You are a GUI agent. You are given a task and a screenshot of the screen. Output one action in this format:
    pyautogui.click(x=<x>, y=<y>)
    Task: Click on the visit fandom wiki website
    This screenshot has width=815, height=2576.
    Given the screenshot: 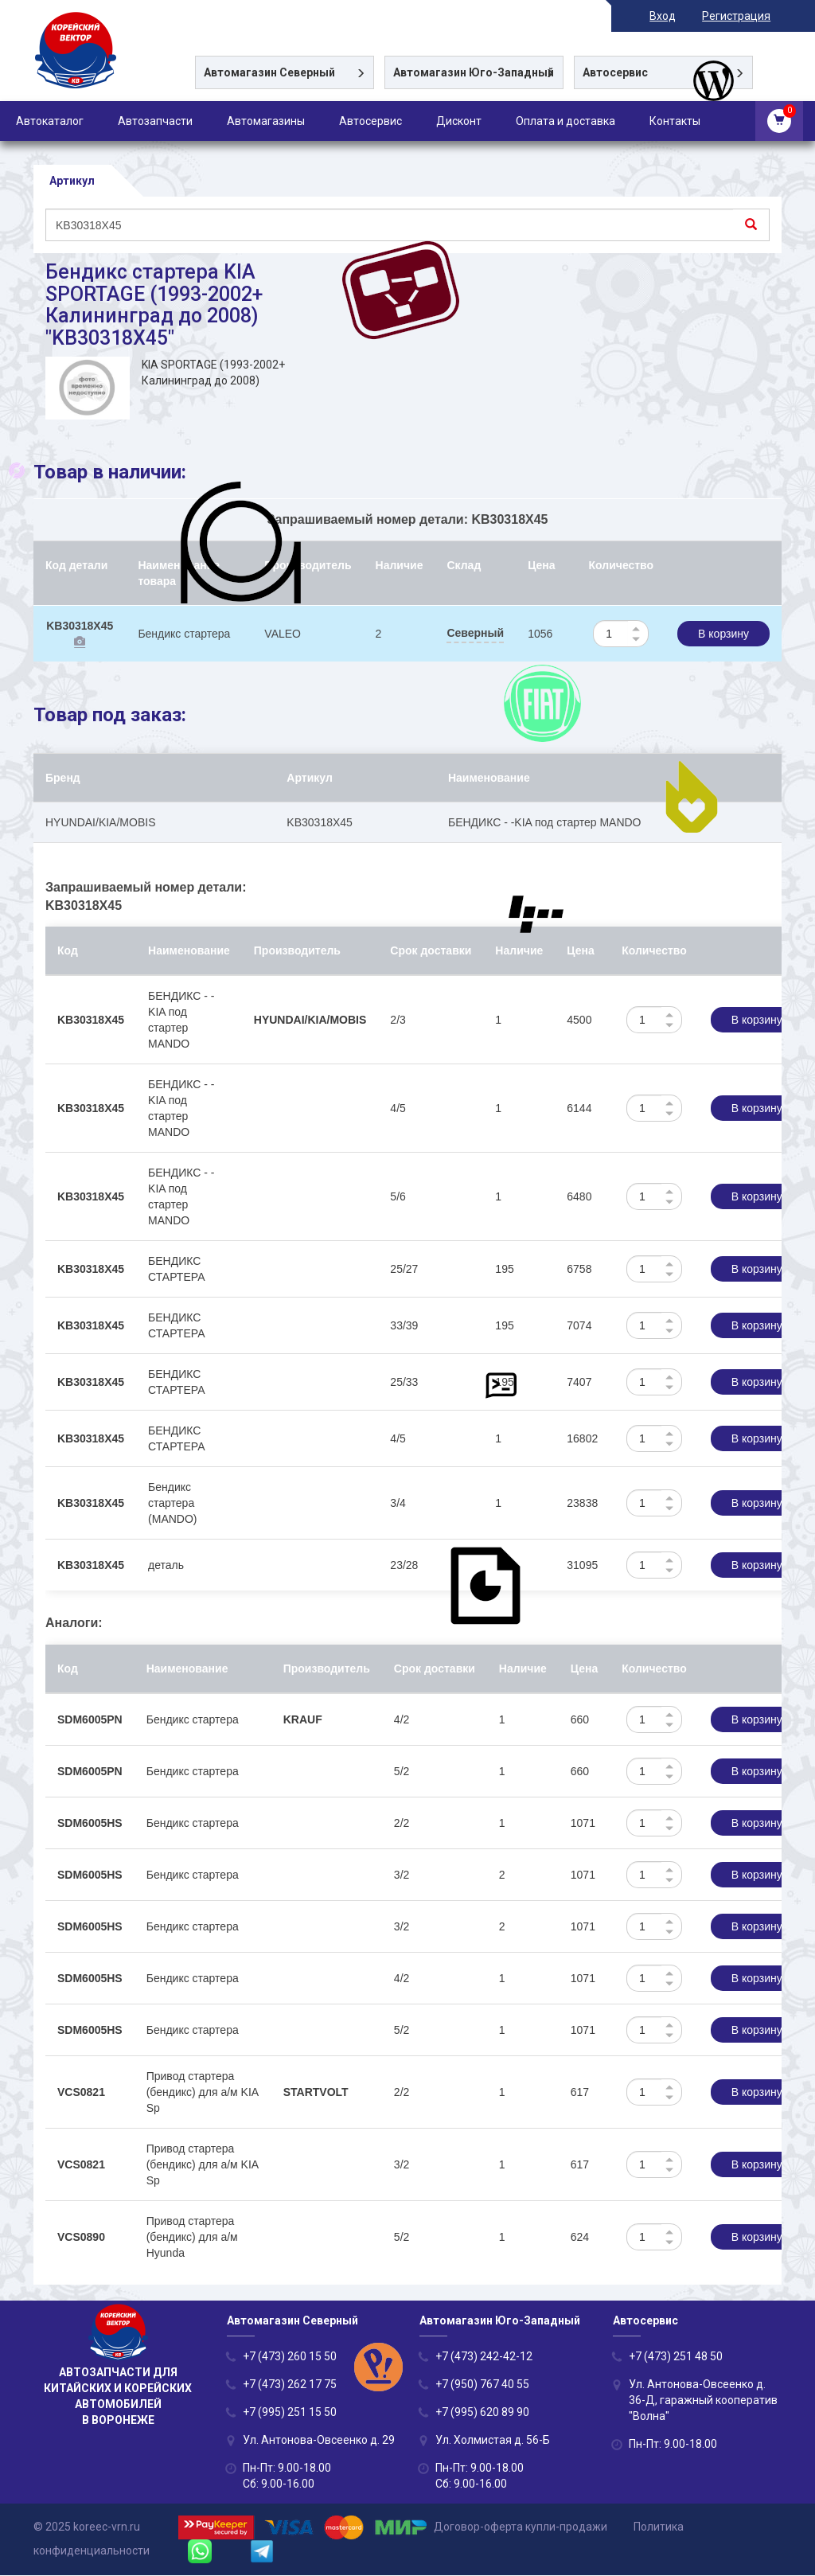 What is the action you would take?
    pyautogui.click(x=692, y=797)
    